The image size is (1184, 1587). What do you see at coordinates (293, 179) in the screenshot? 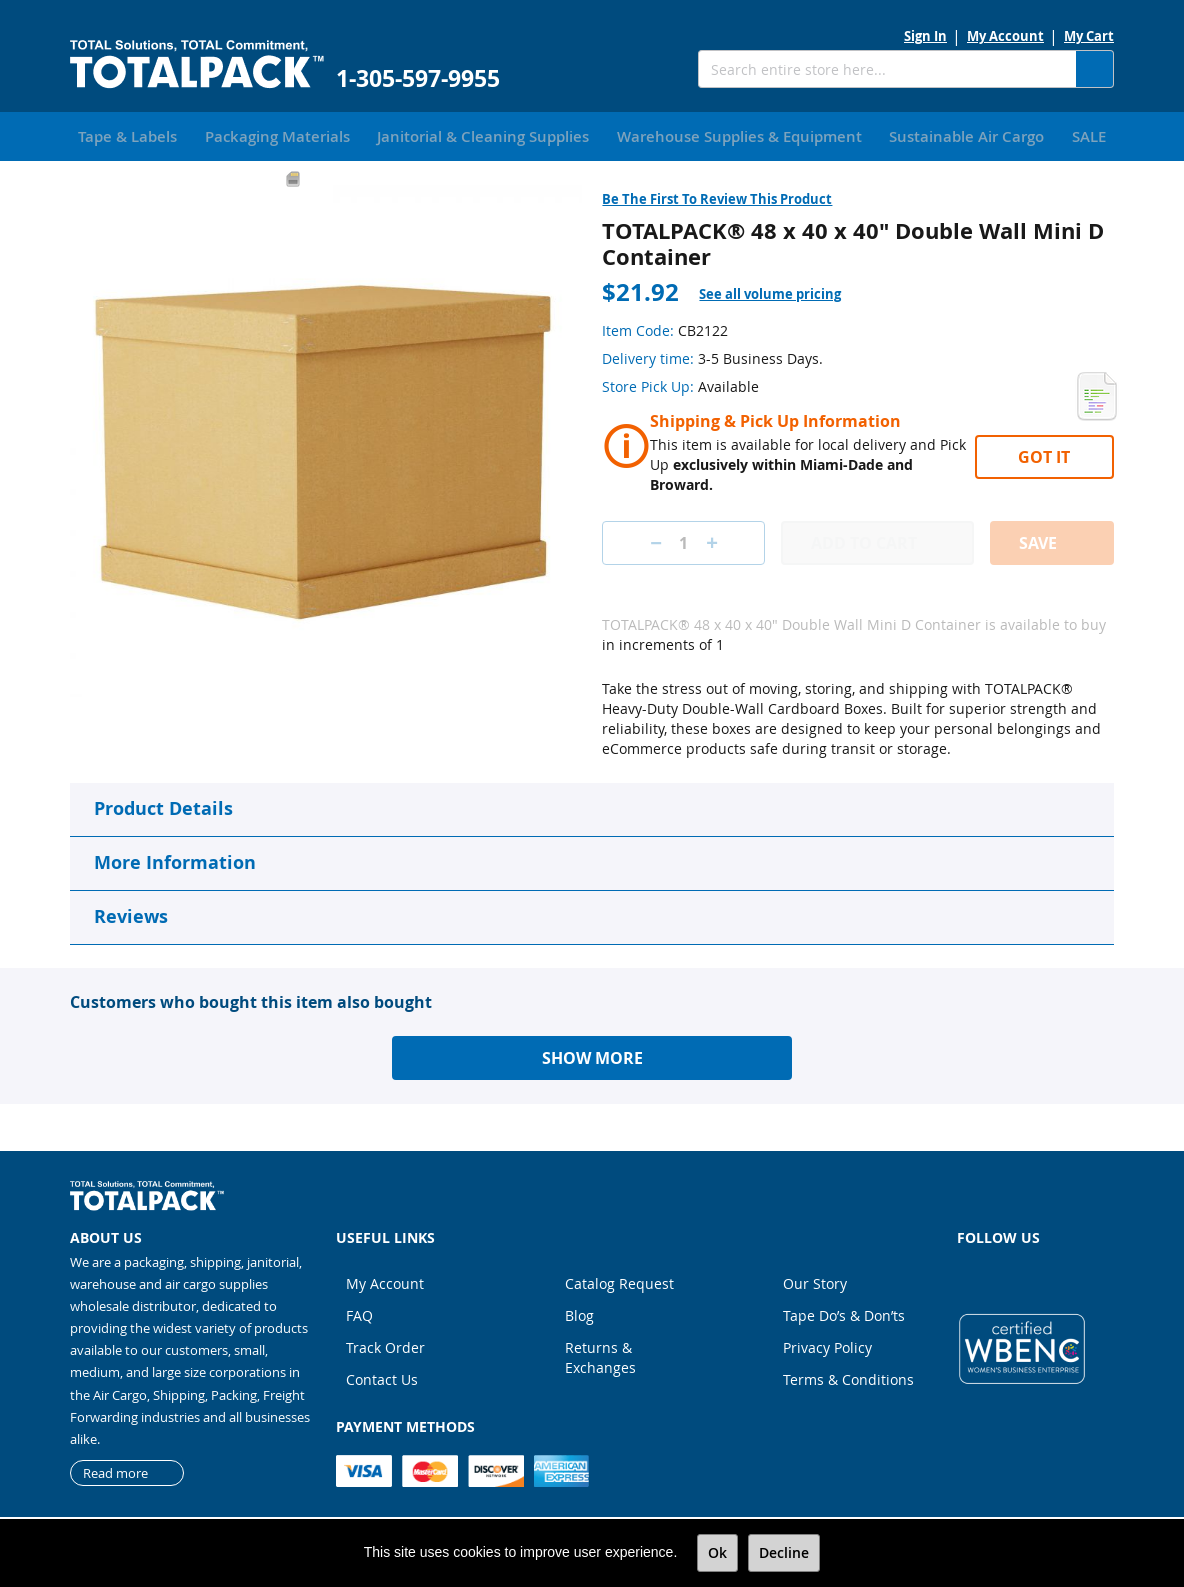
I see `access connected USB flash drive` at bounding box center [293, 179].